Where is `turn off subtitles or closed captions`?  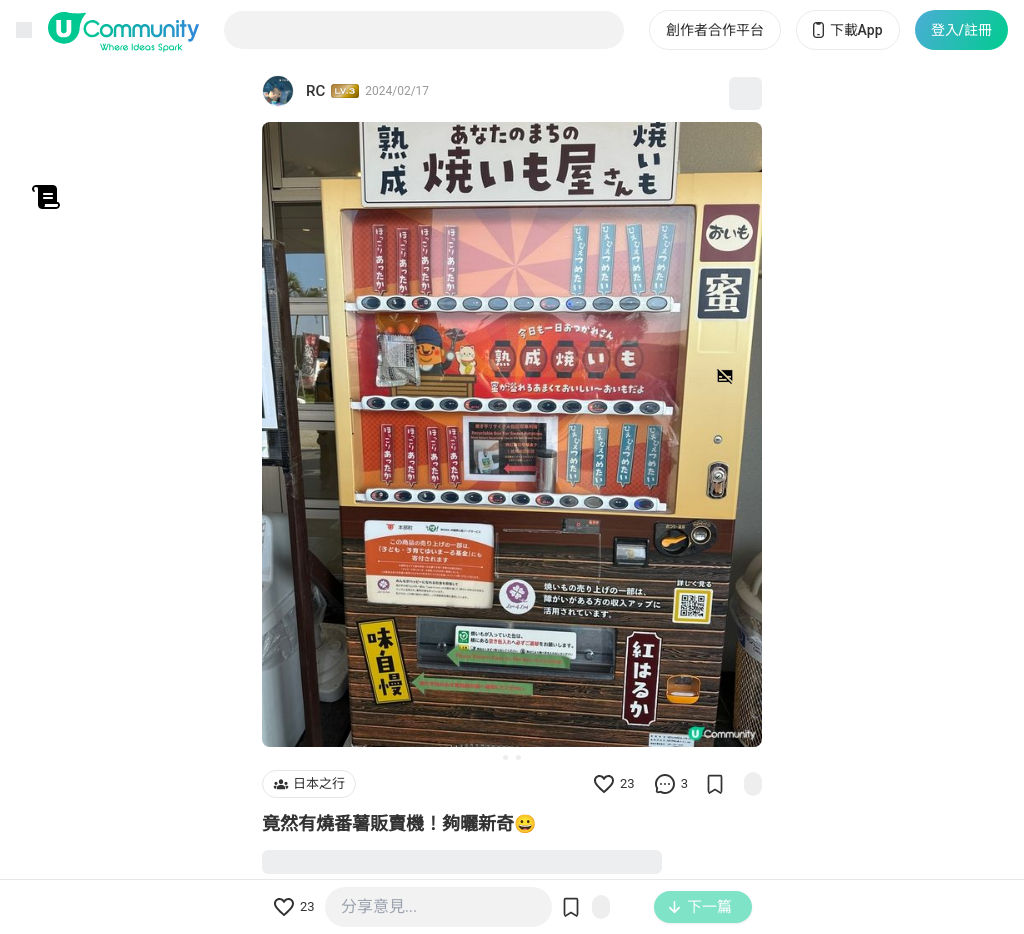
turn off subtitles or closed captions is located at coordinates (725, 376).